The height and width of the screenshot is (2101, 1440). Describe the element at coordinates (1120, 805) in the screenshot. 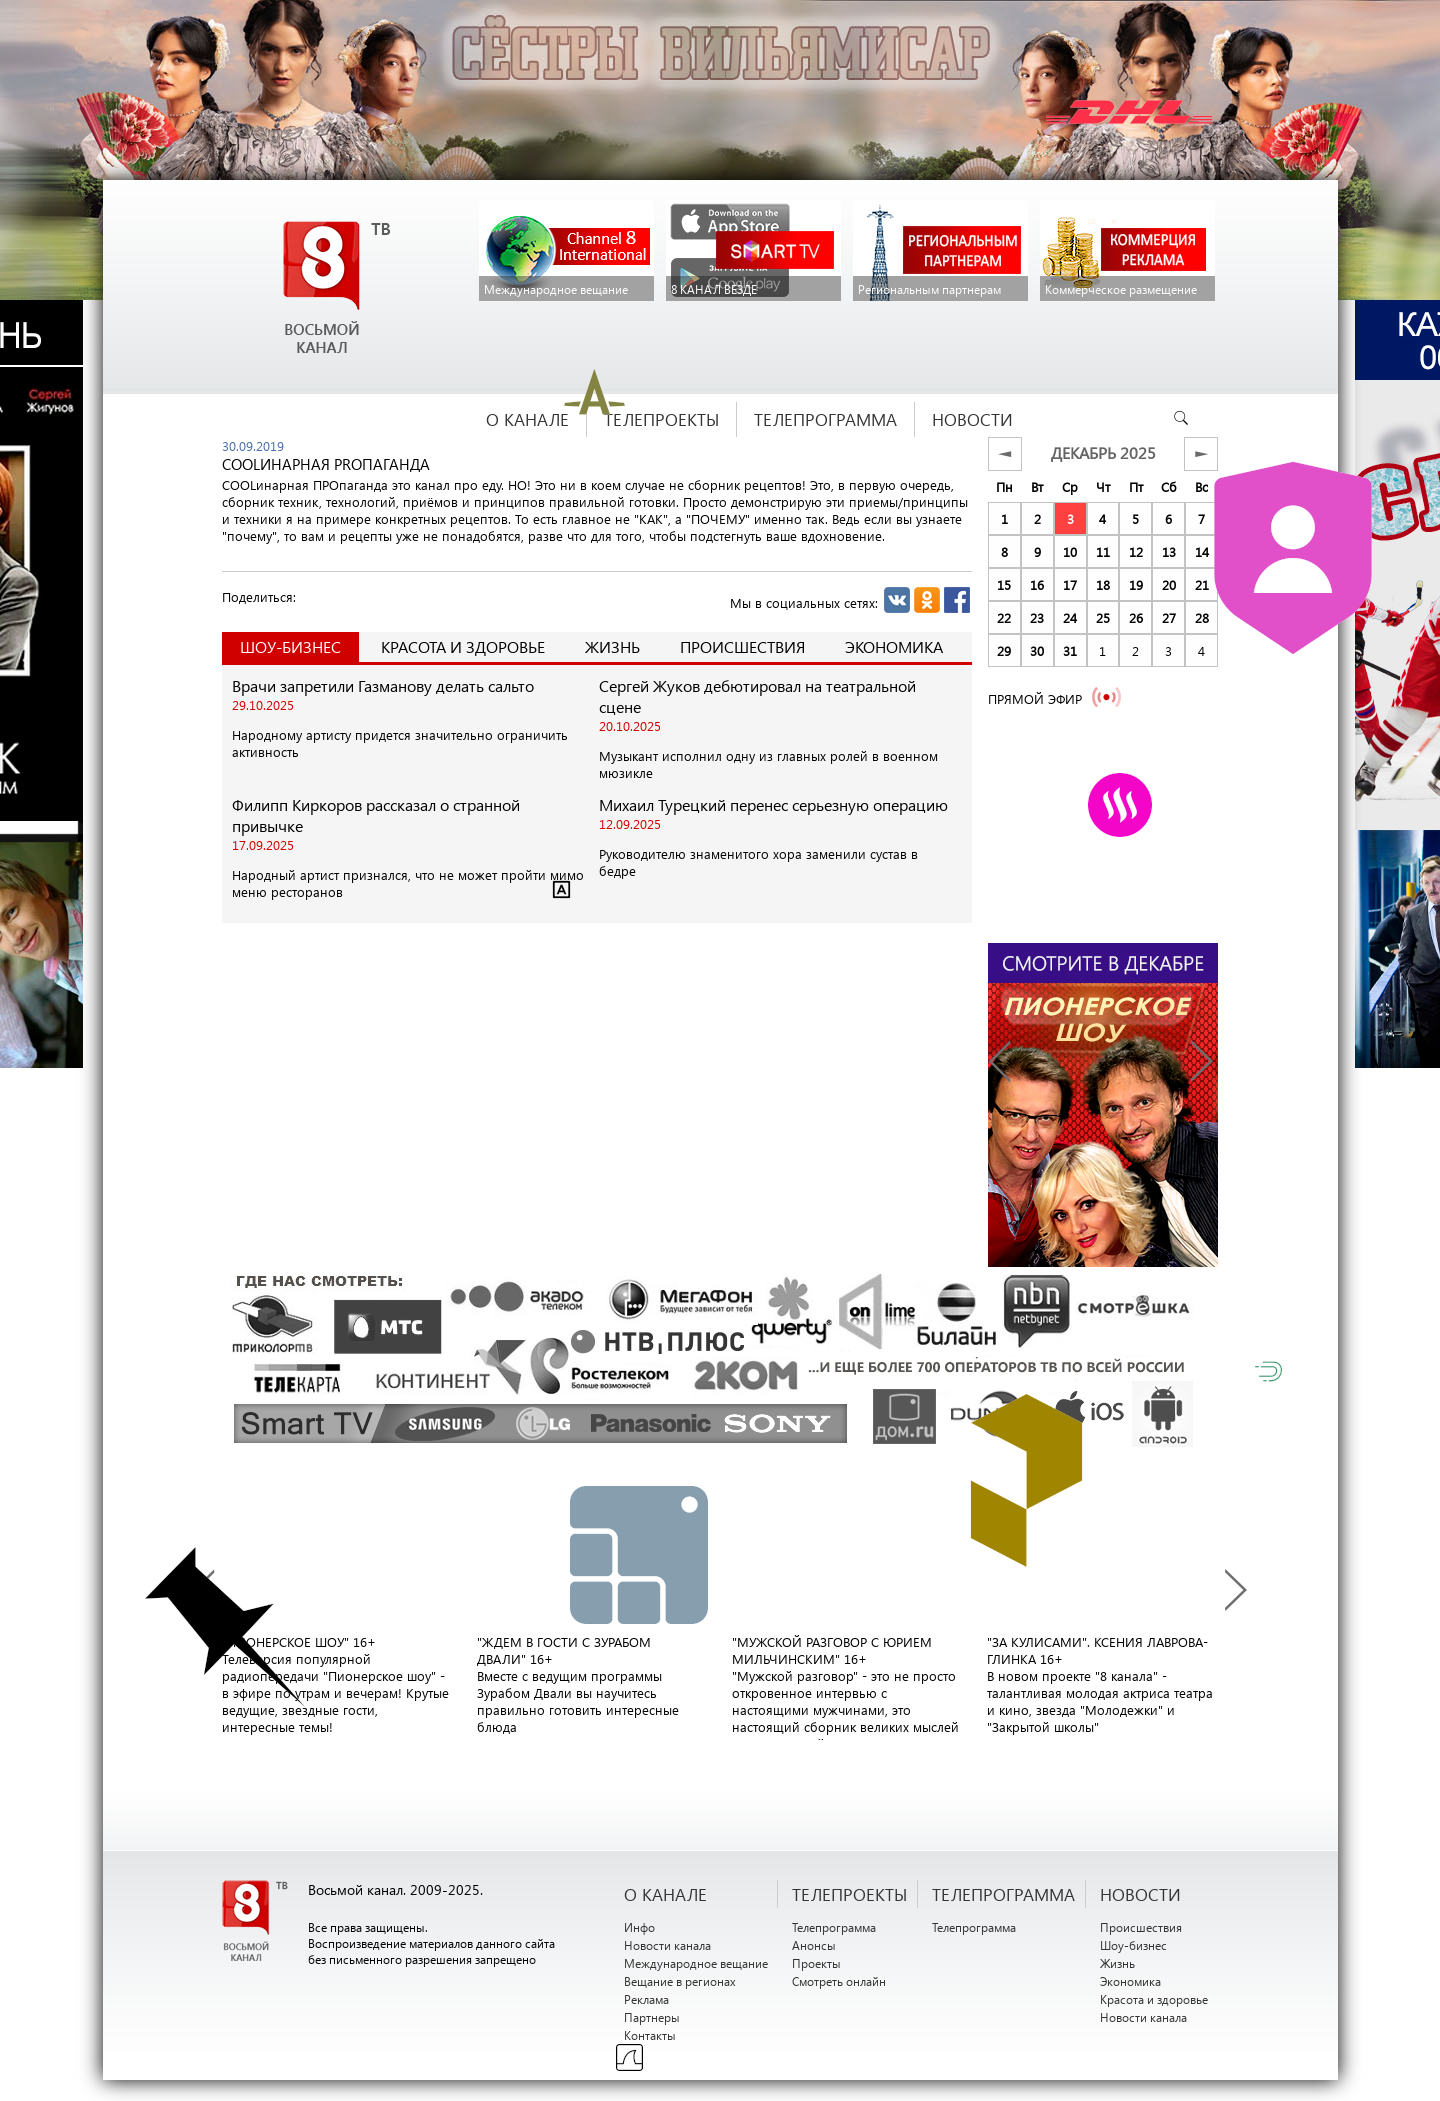

I see `steem blockchain platform logo` at that location.